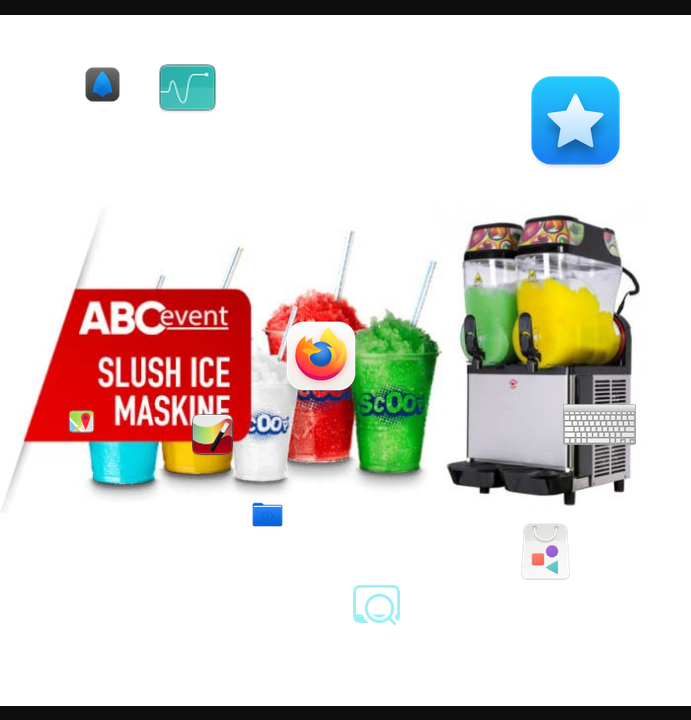 The image size is (691, 720). What do you see at coordinates (575, 120) in the screenshot?
I see `open compizconfig settings manager` at bounding box center [575, 120].